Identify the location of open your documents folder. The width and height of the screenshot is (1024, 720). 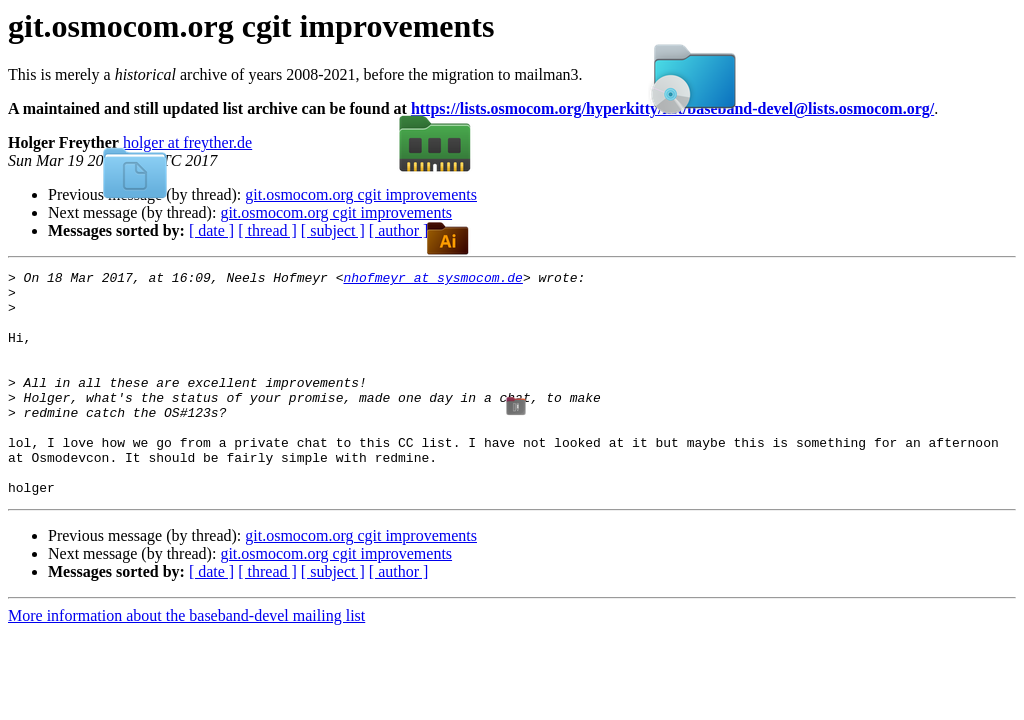
(135, 173).